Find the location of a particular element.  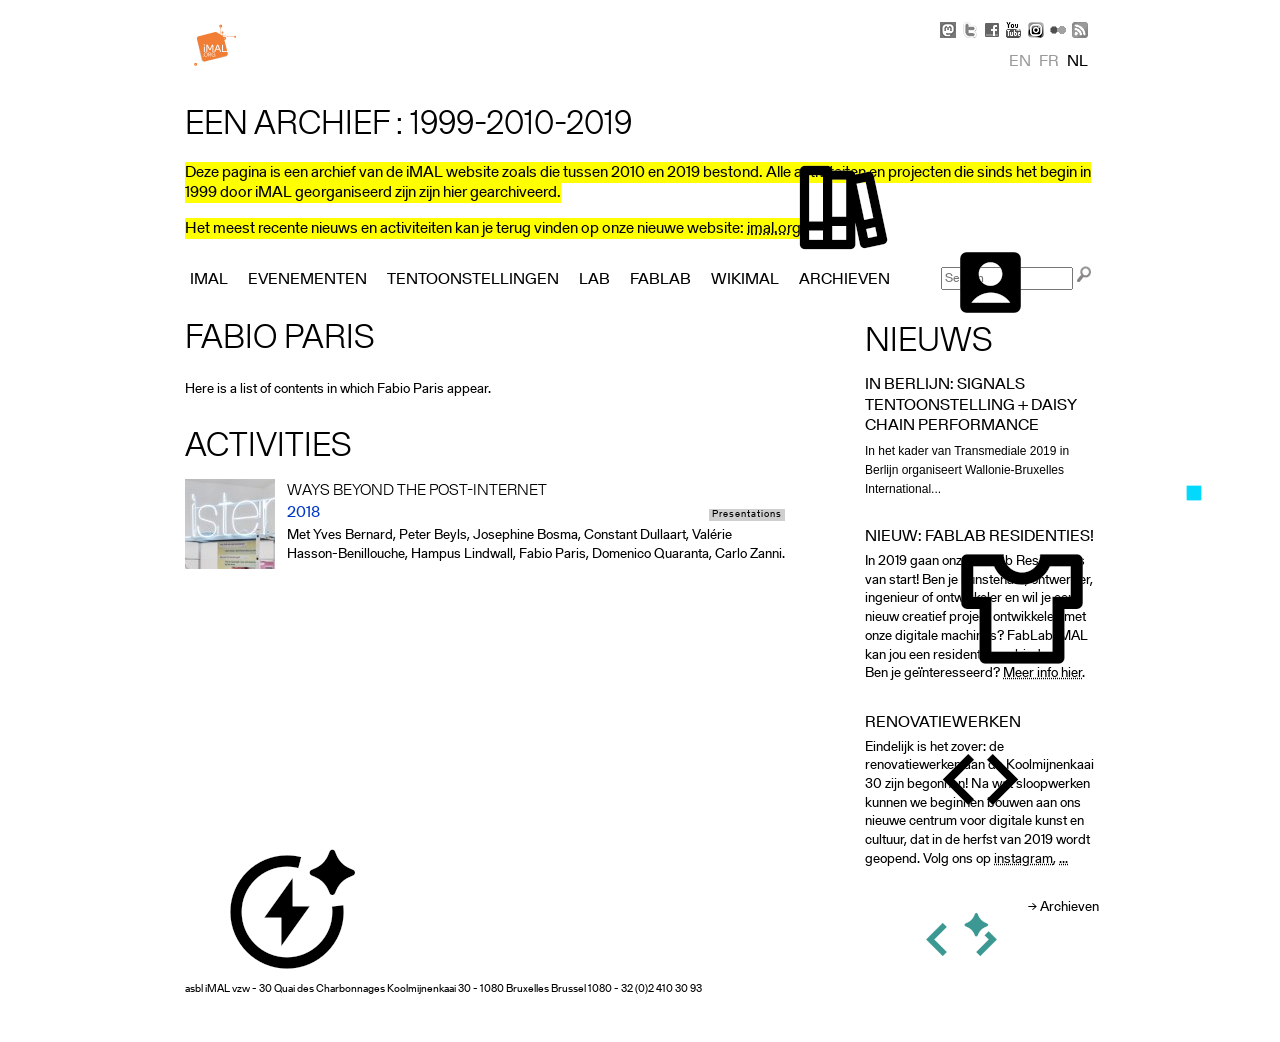

access AI-enhanced DVD or media features is located at coordinates (287, 912).